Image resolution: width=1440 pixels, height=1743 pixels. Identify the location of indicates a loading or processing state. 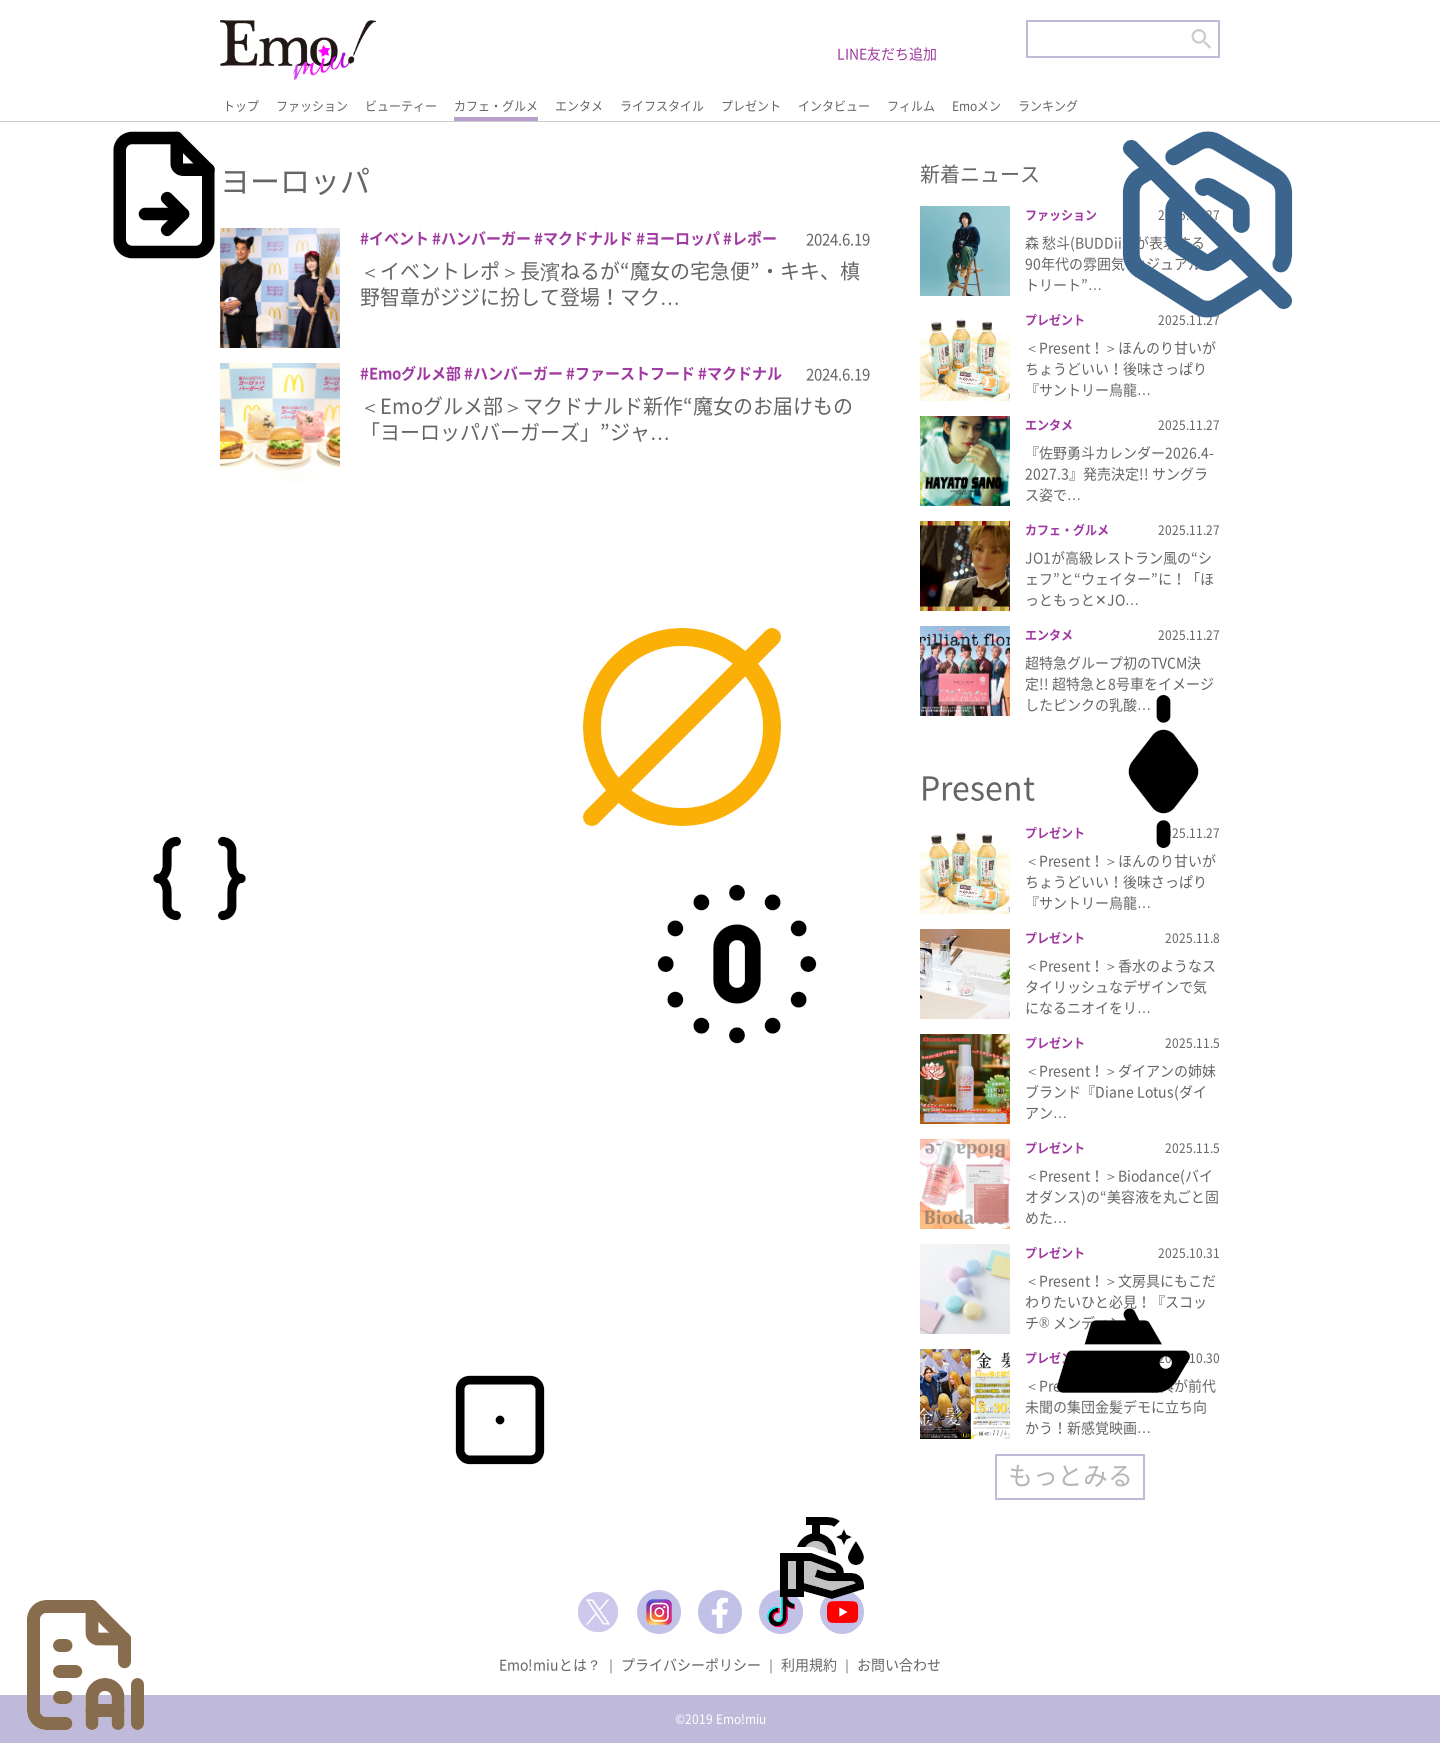
(737, 964).